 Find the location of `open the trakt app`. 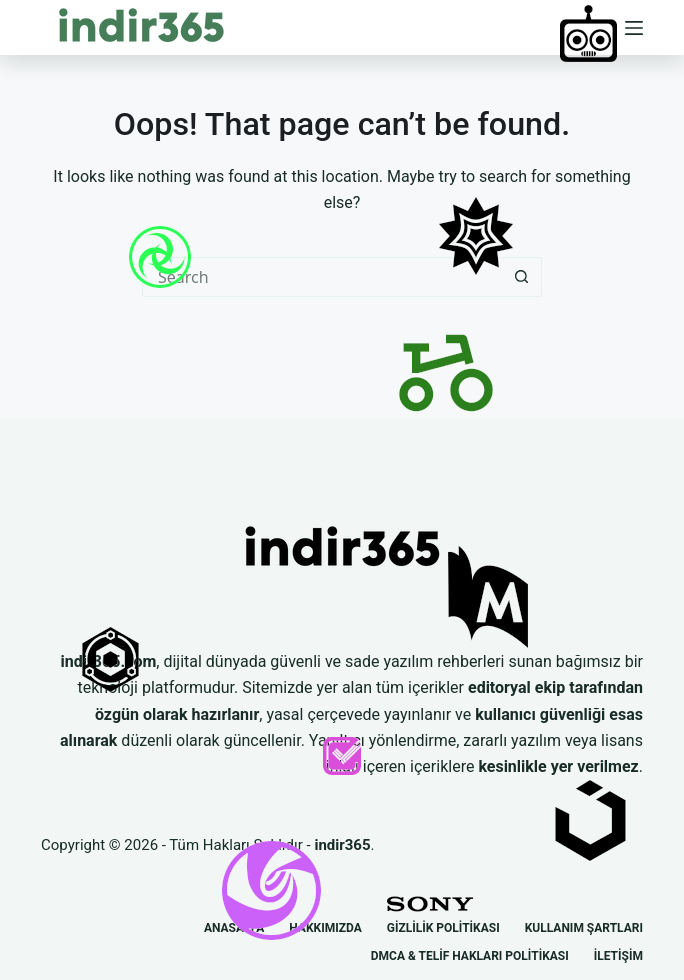

open the trakt app is located at coordinates (342, 756).